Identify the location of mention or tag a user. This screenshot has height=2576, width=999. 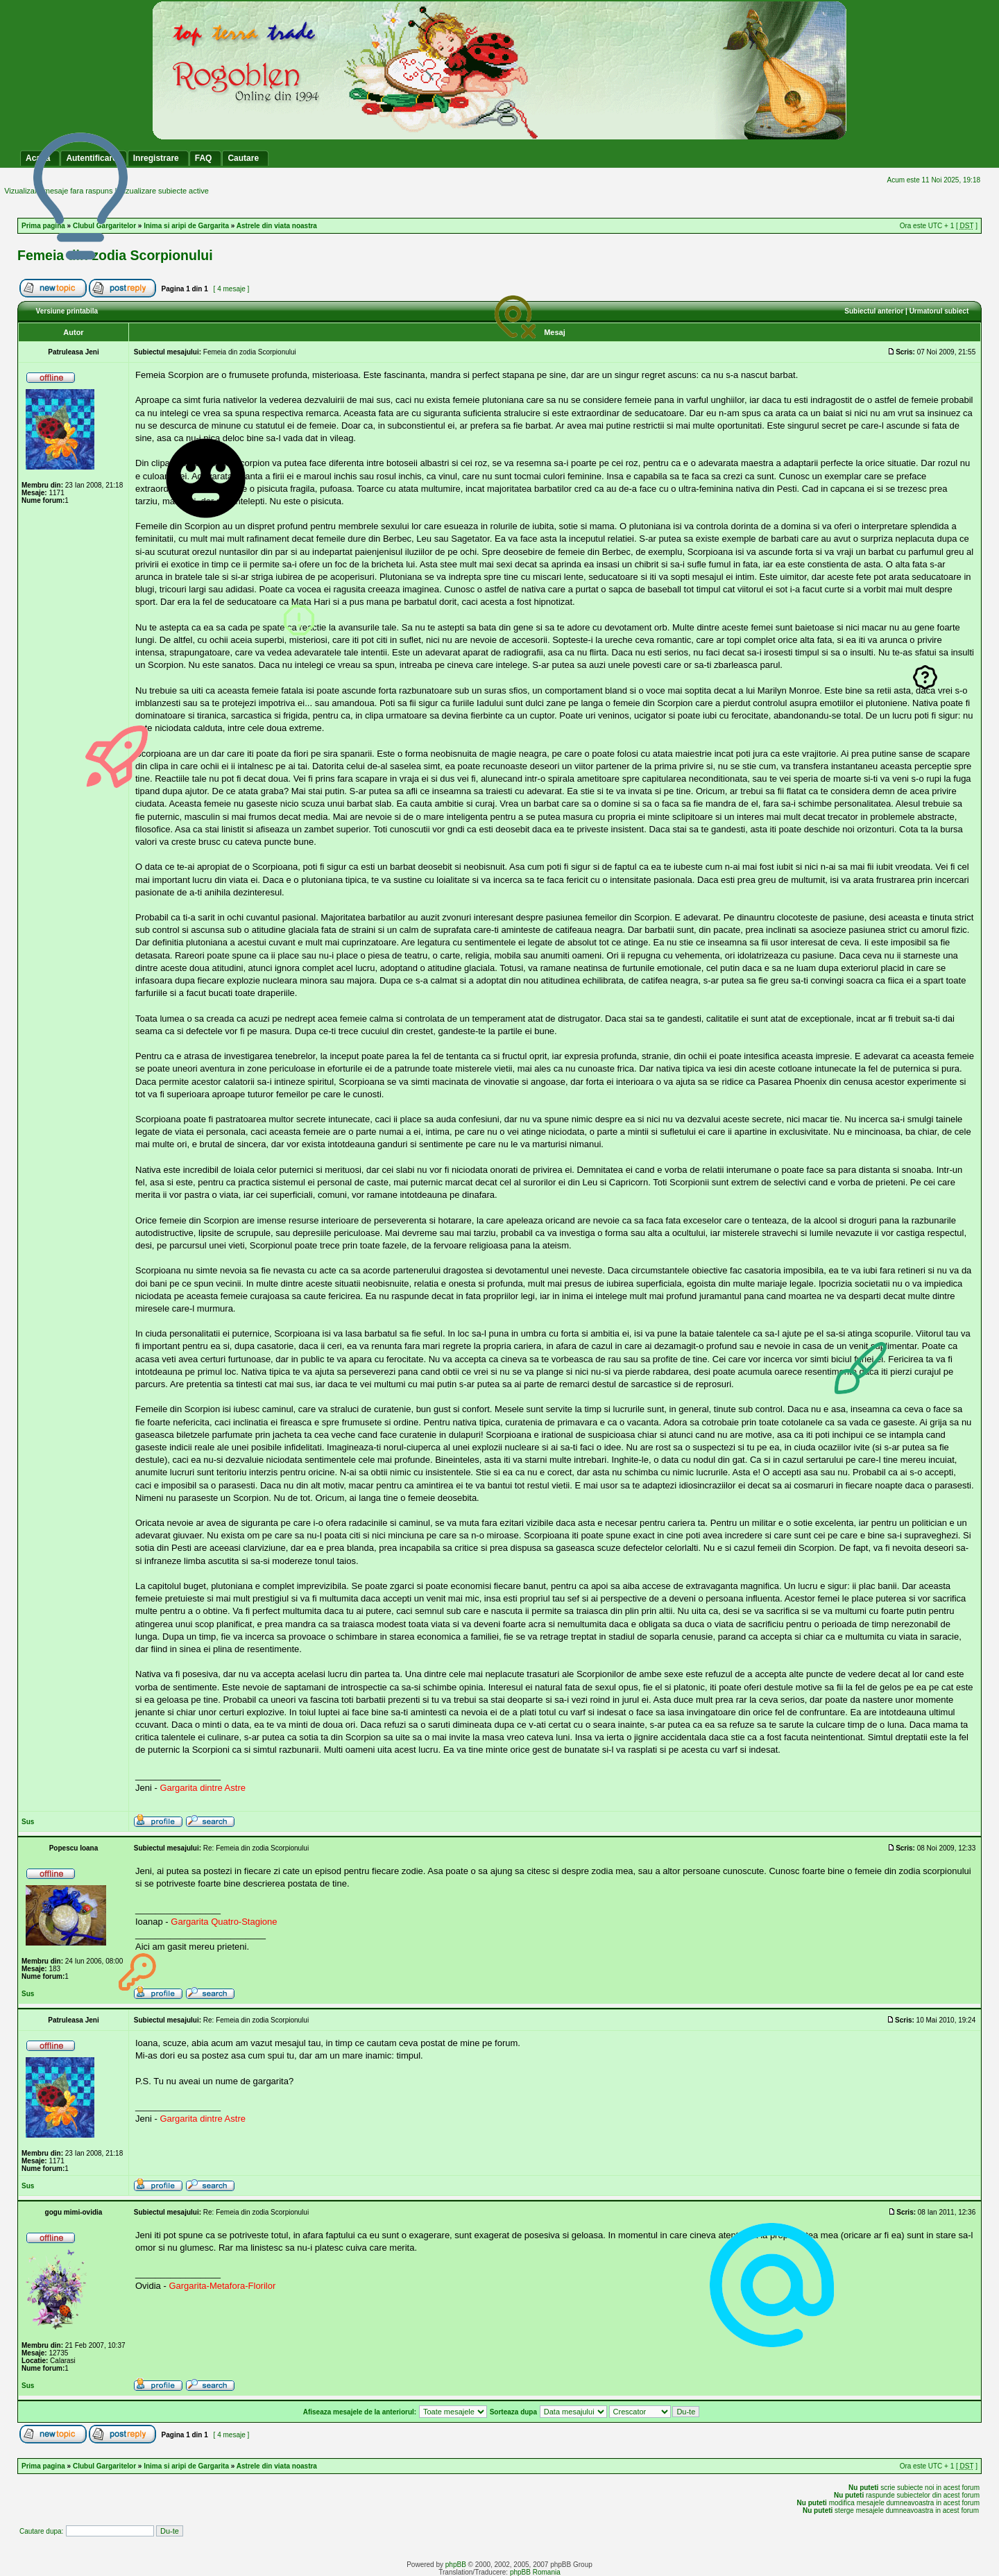
(771, 2285).